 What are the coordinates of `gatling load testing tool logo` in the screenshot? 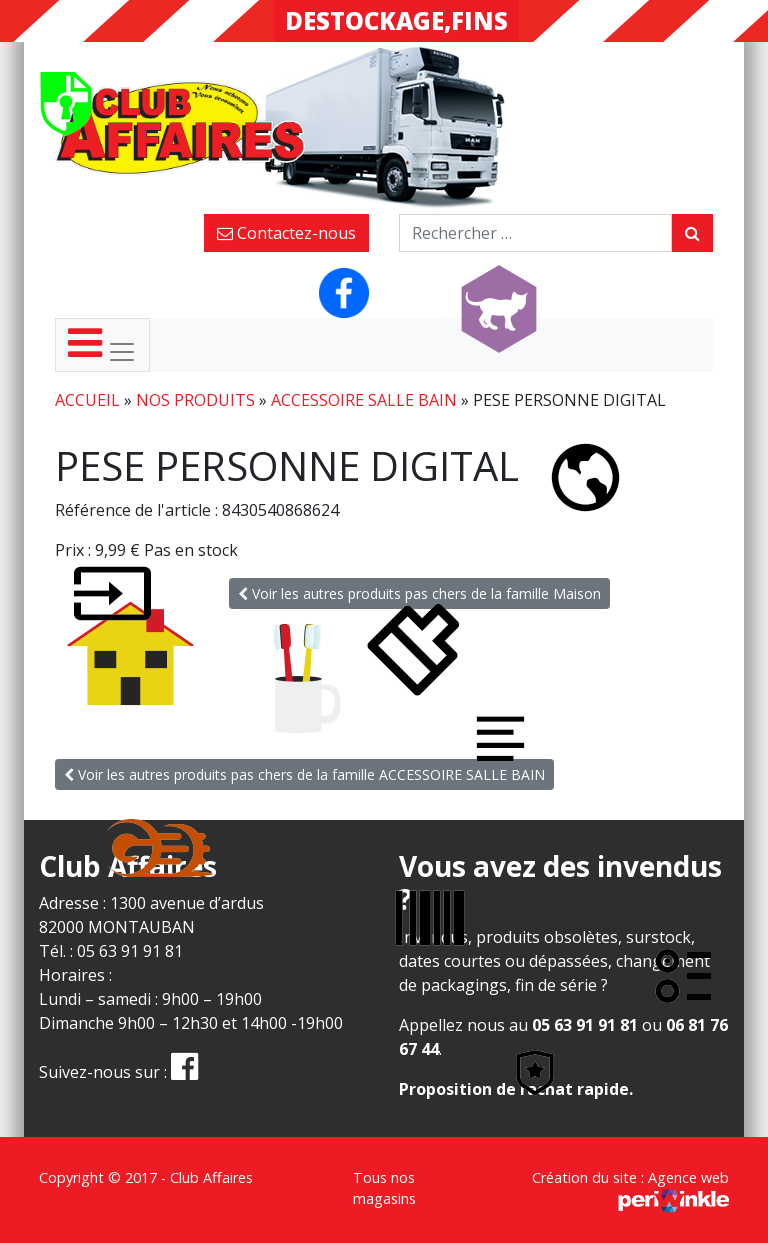 It's located at (160, 848).